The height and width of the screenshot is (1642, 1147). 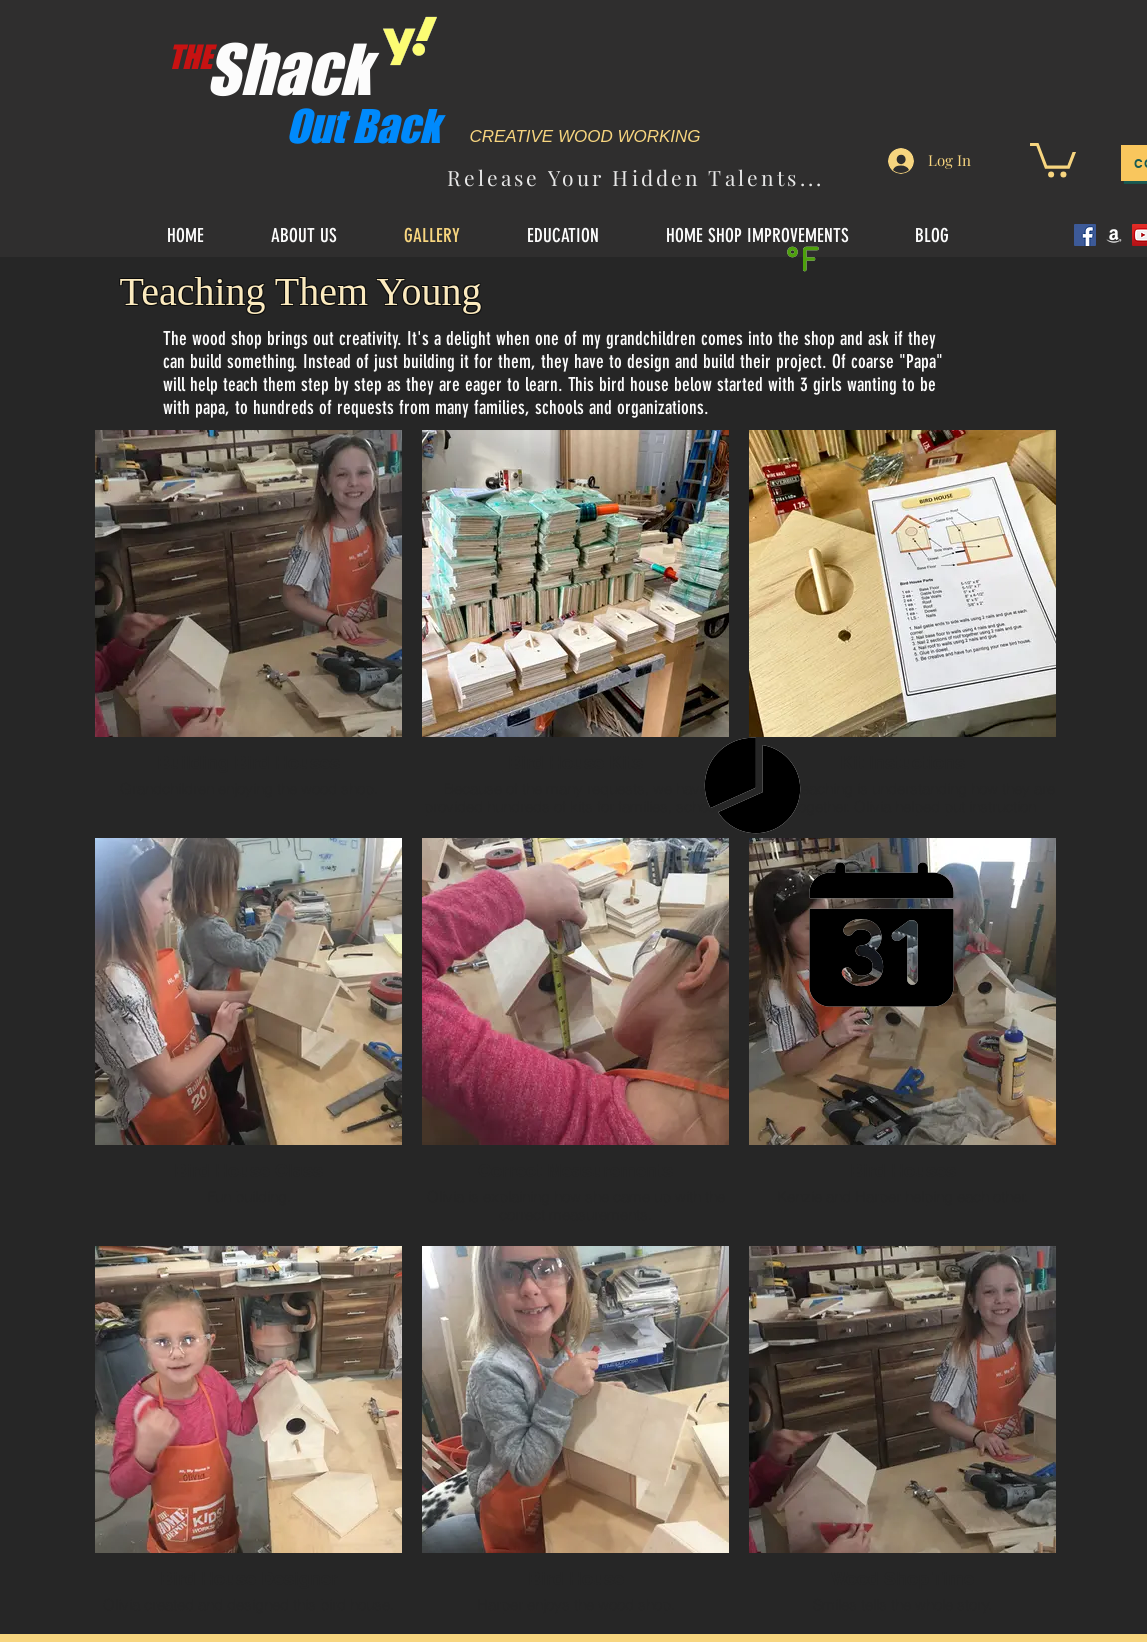 What do you see at coordinates (752, 785) in the screenshot?
I see `view analytics or statistics breakdown` at bounding box center [752, 785].